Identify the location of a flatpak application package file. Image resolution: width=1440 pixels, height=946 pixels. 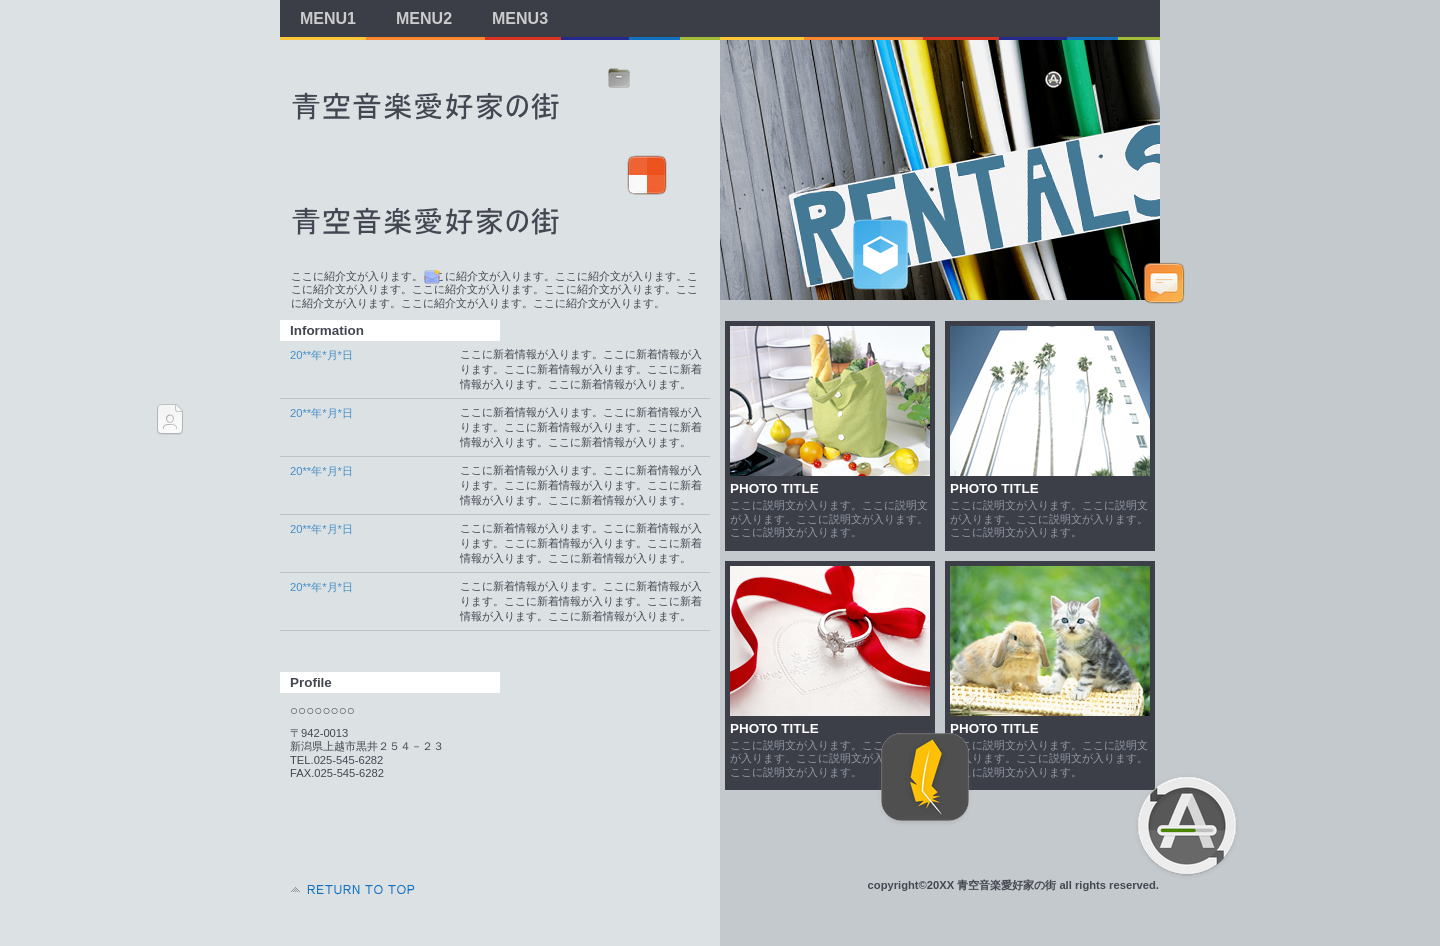
(880, 254).